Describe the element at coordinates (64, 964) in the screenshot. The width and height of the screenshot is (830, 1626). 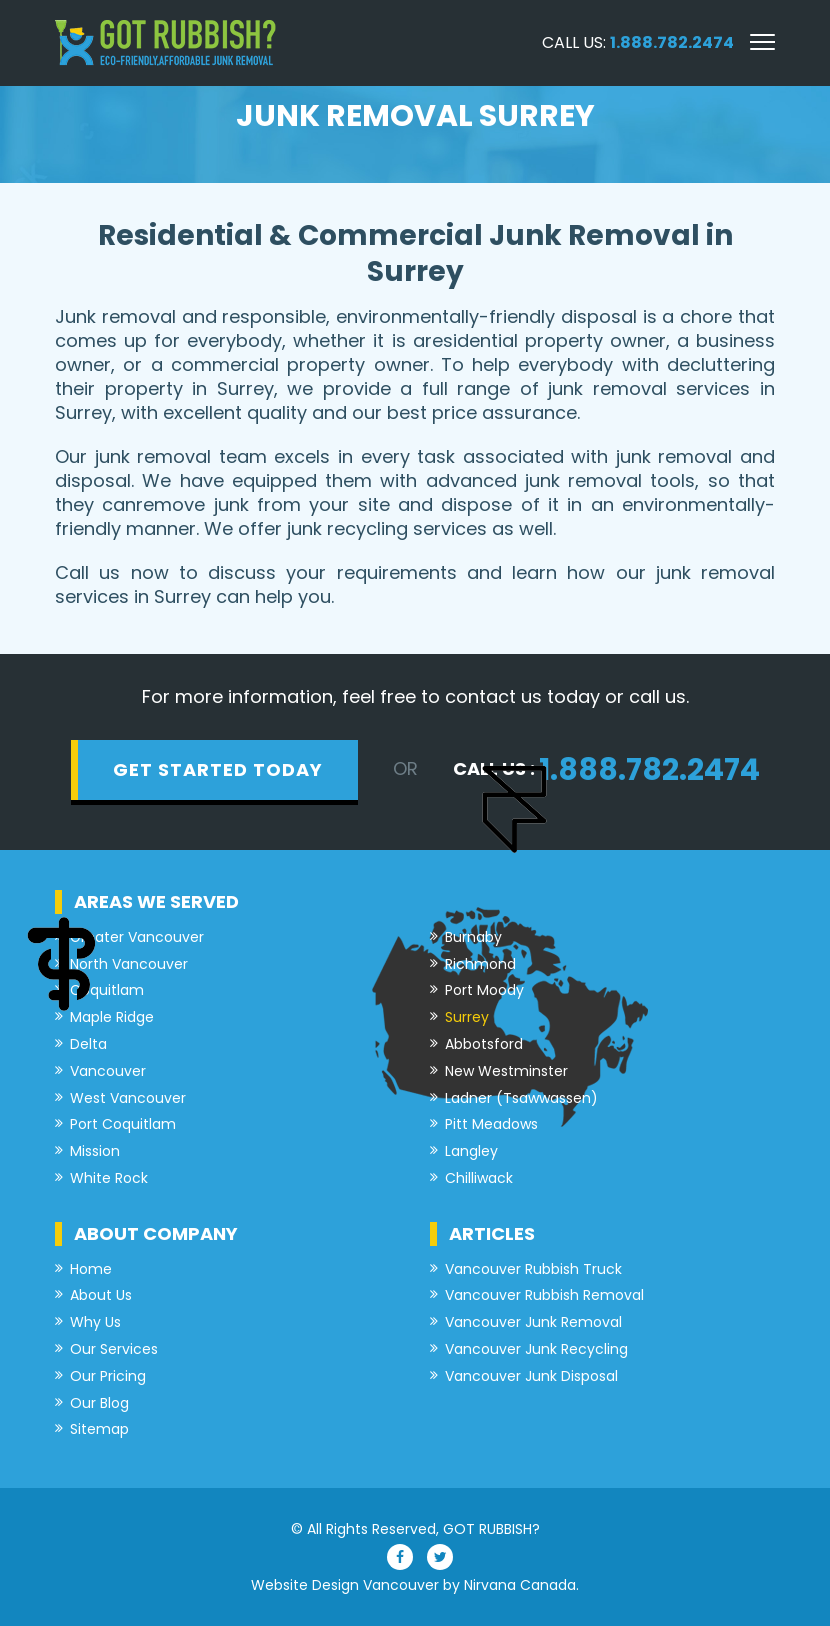
I see `access medical or healthcare services` at that location.